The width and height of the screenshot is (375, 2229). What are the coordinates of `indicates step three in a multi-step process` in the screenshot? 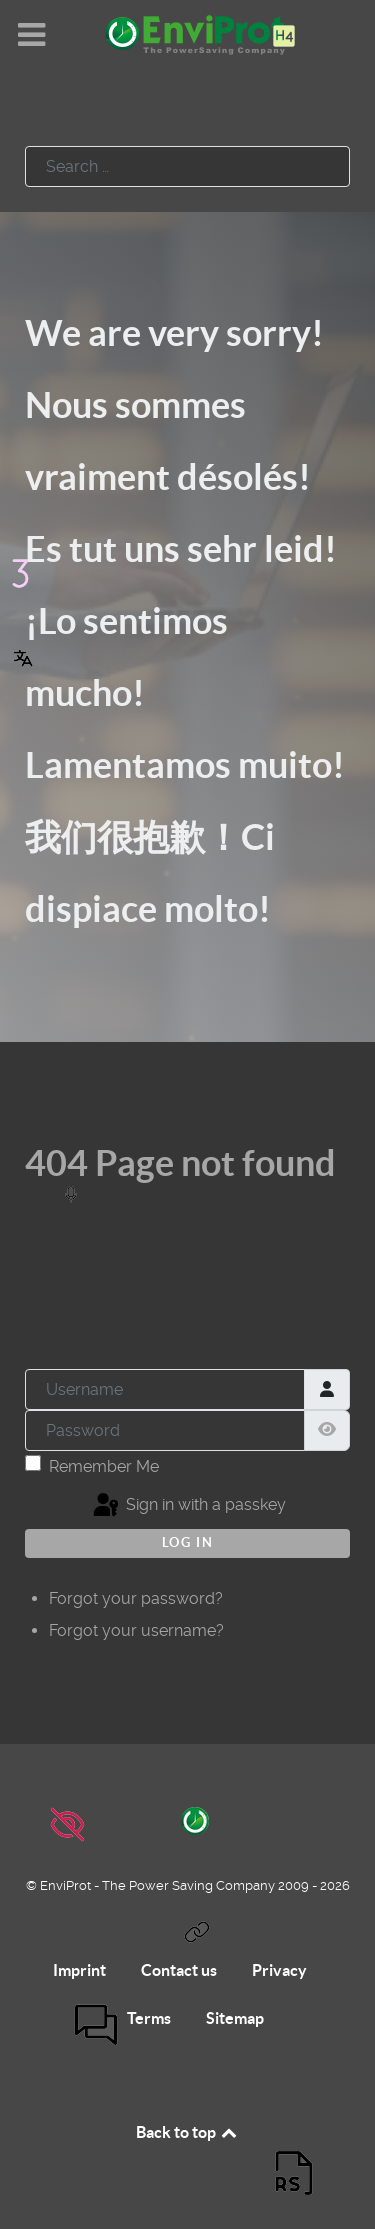 It's located at (20, 573).